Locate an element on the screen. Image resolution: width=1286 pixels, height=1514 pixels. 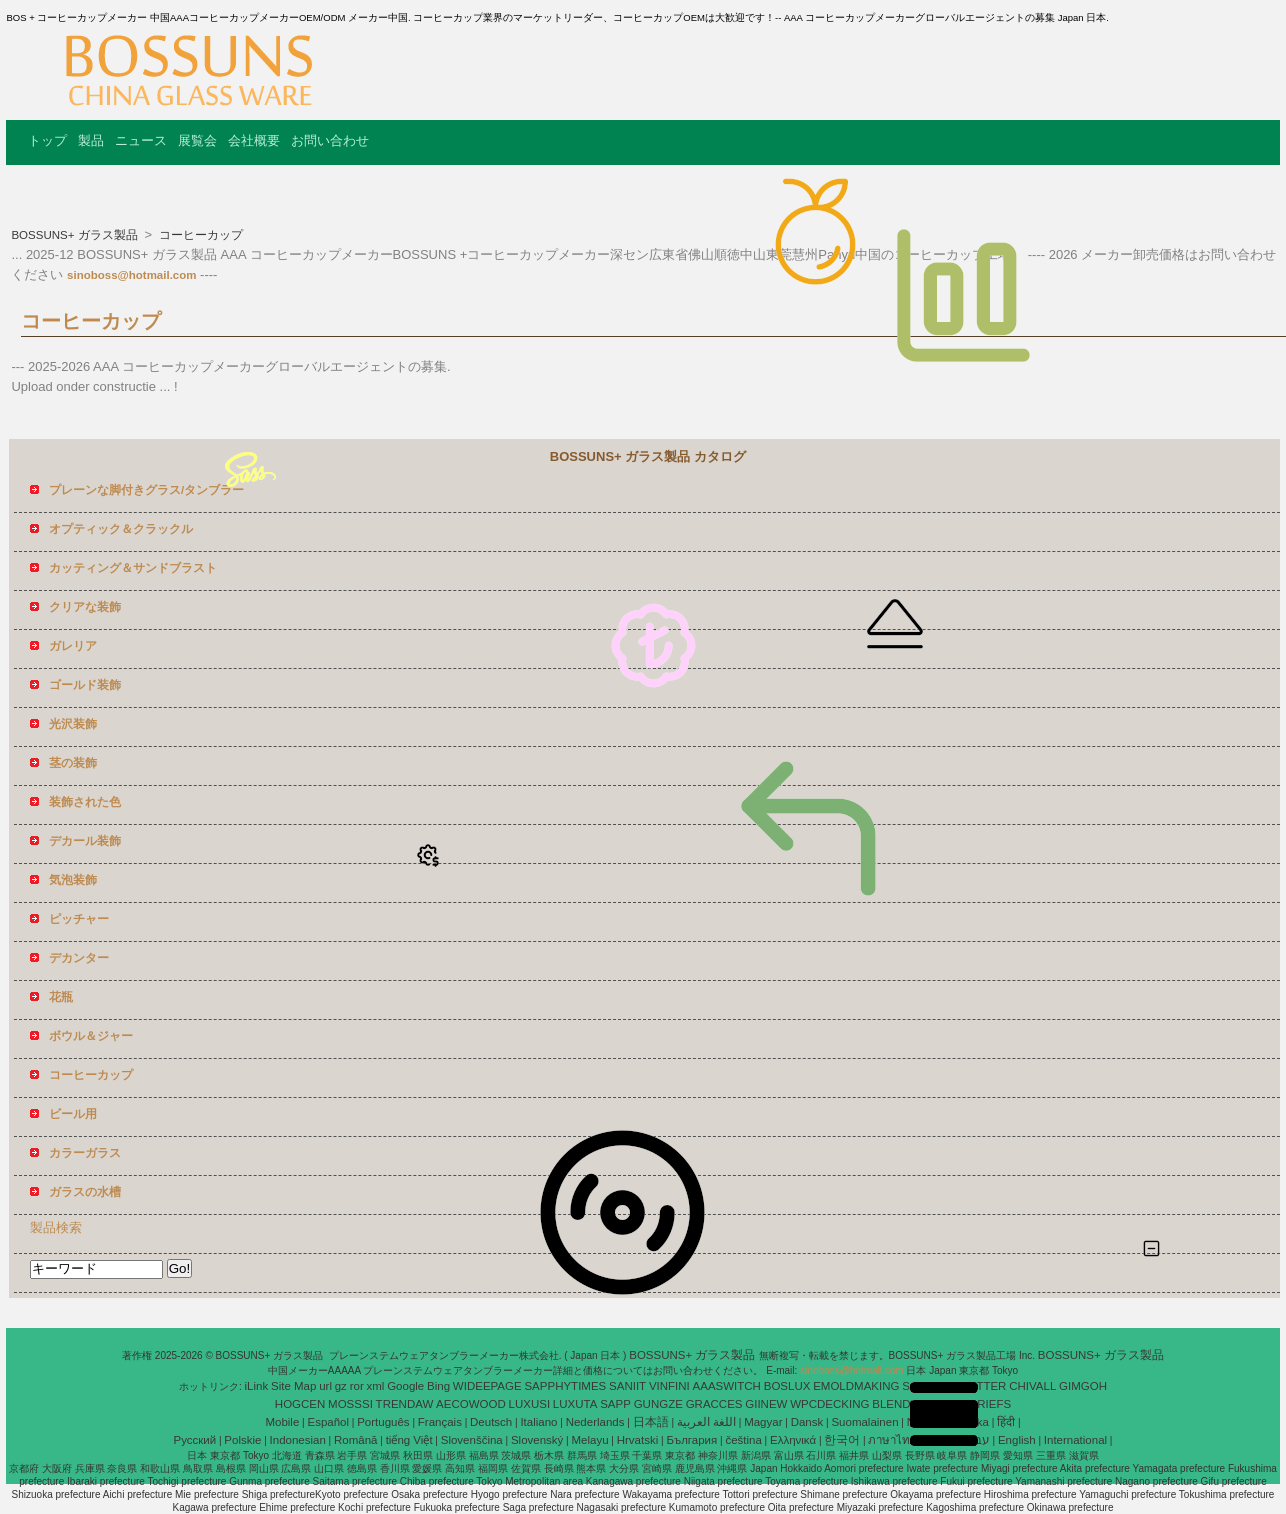
view analytics or statistics dashboard is located at coordinates (963, 295).